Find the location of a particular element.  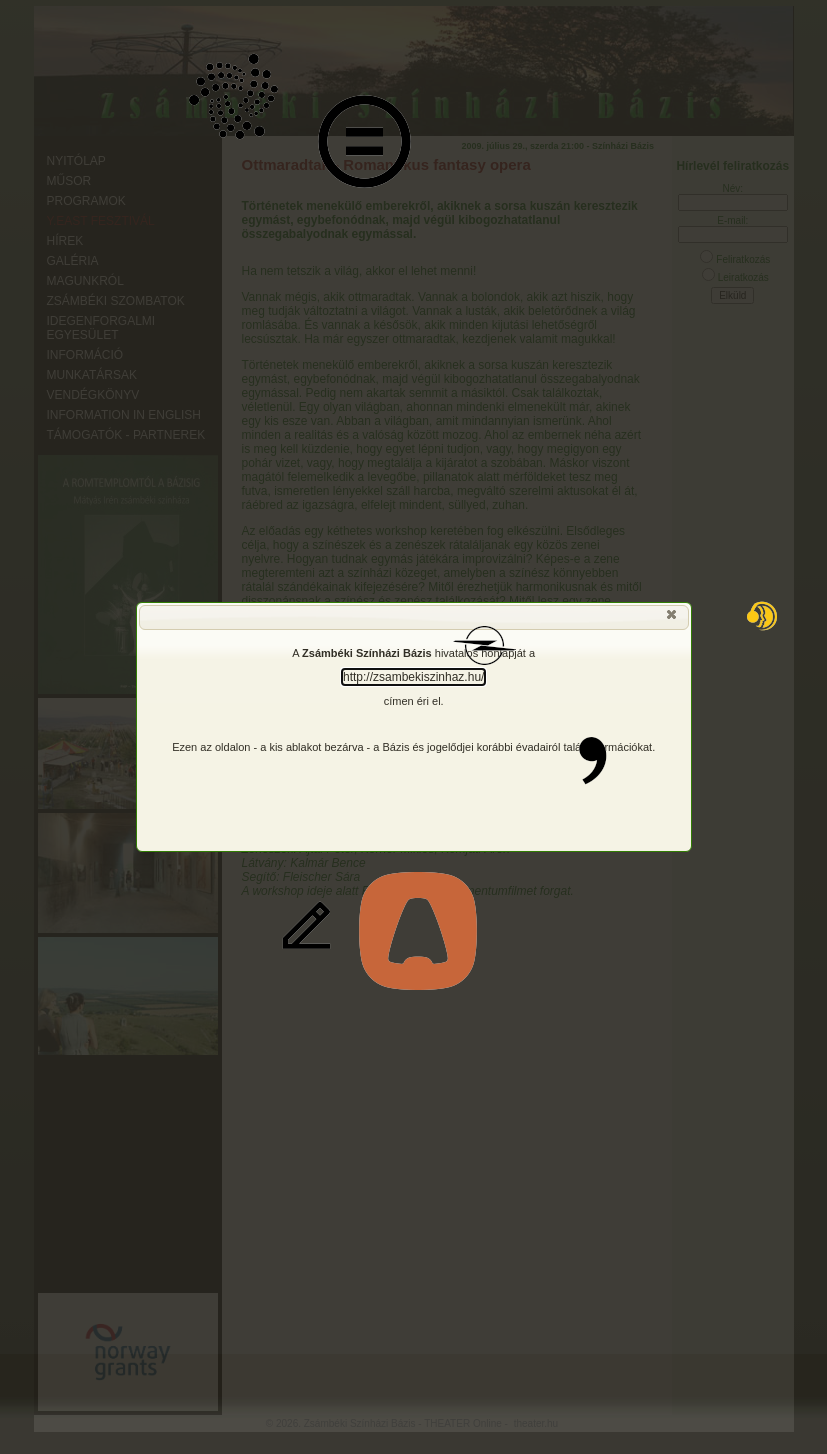

open the Aircall app is located at coordinates (418, 931).